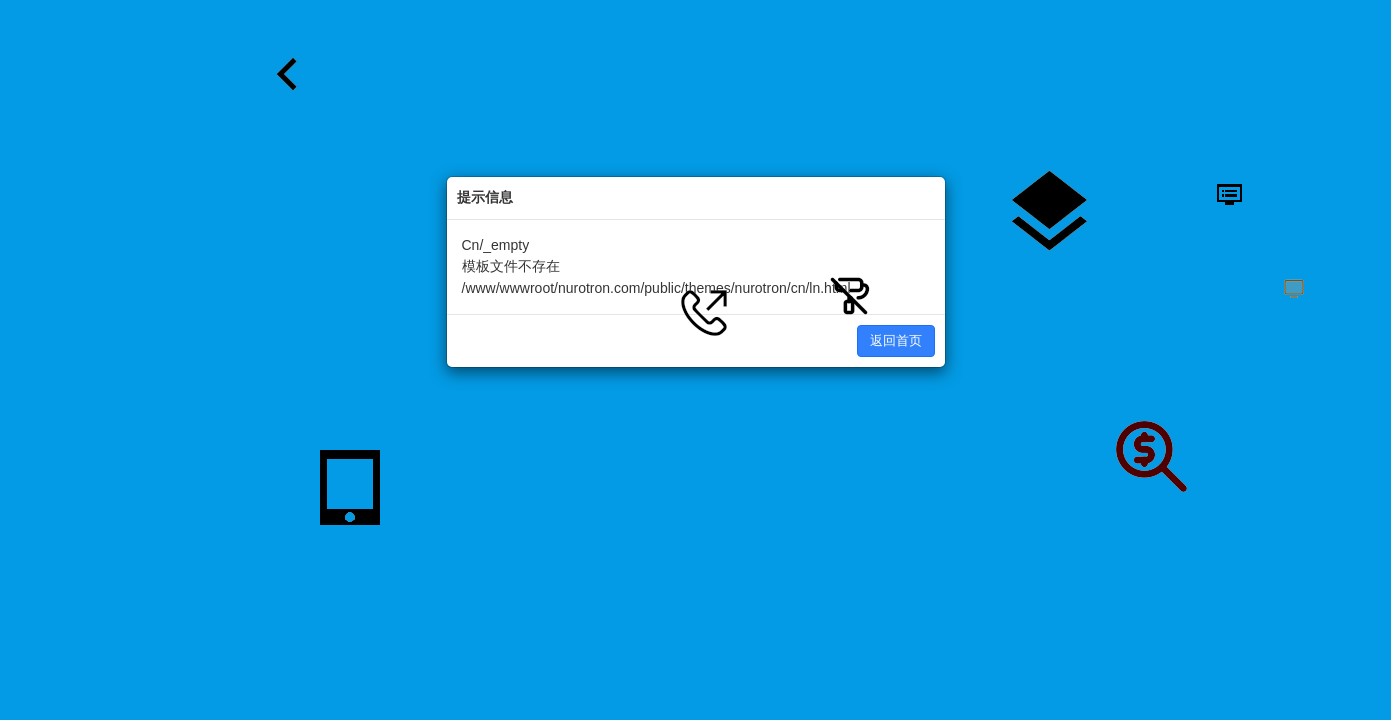  I want to click on toggle map layers or overlays, so click(1049, 212).